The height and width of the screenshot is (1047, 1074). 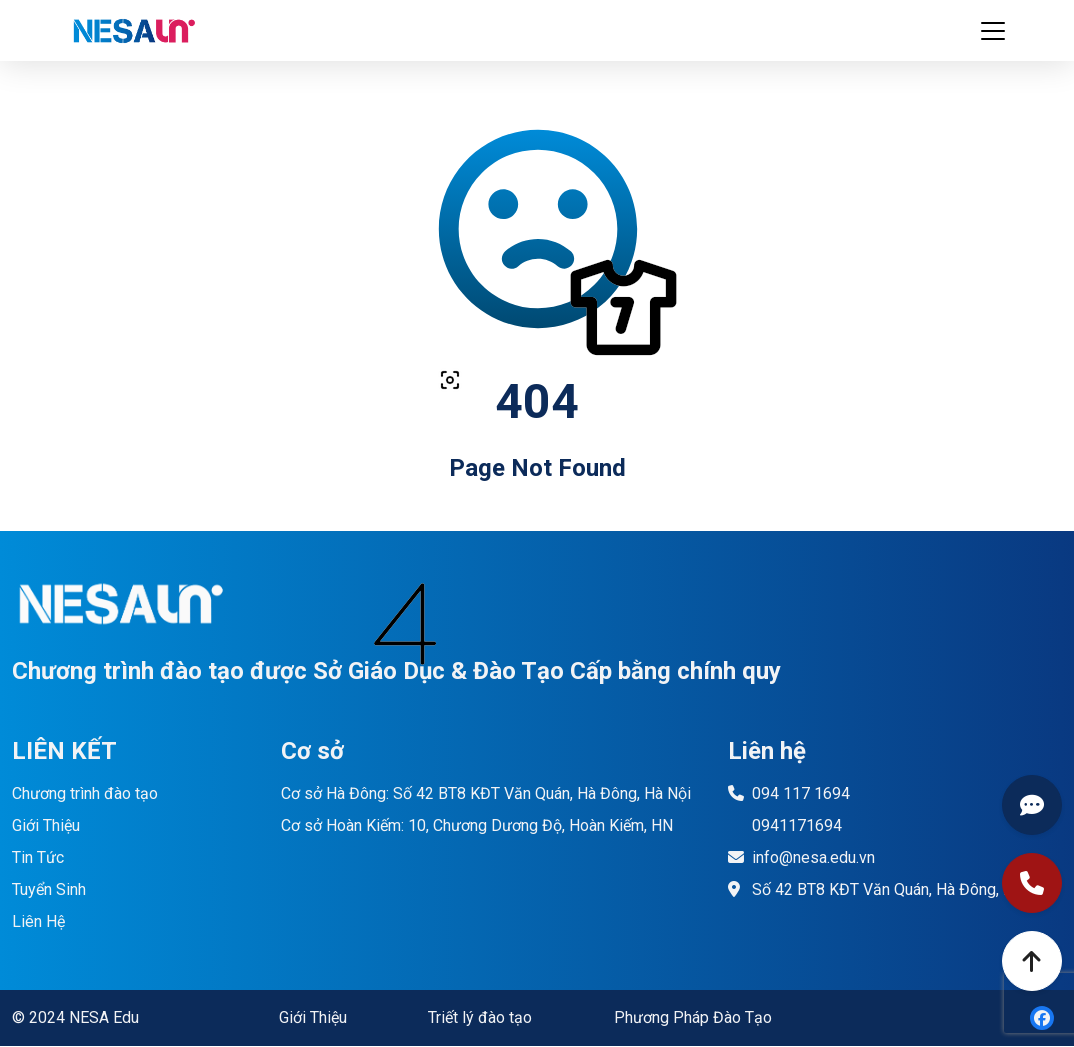 I want to click on select team jersey or player number, so click(x=623, y=307).